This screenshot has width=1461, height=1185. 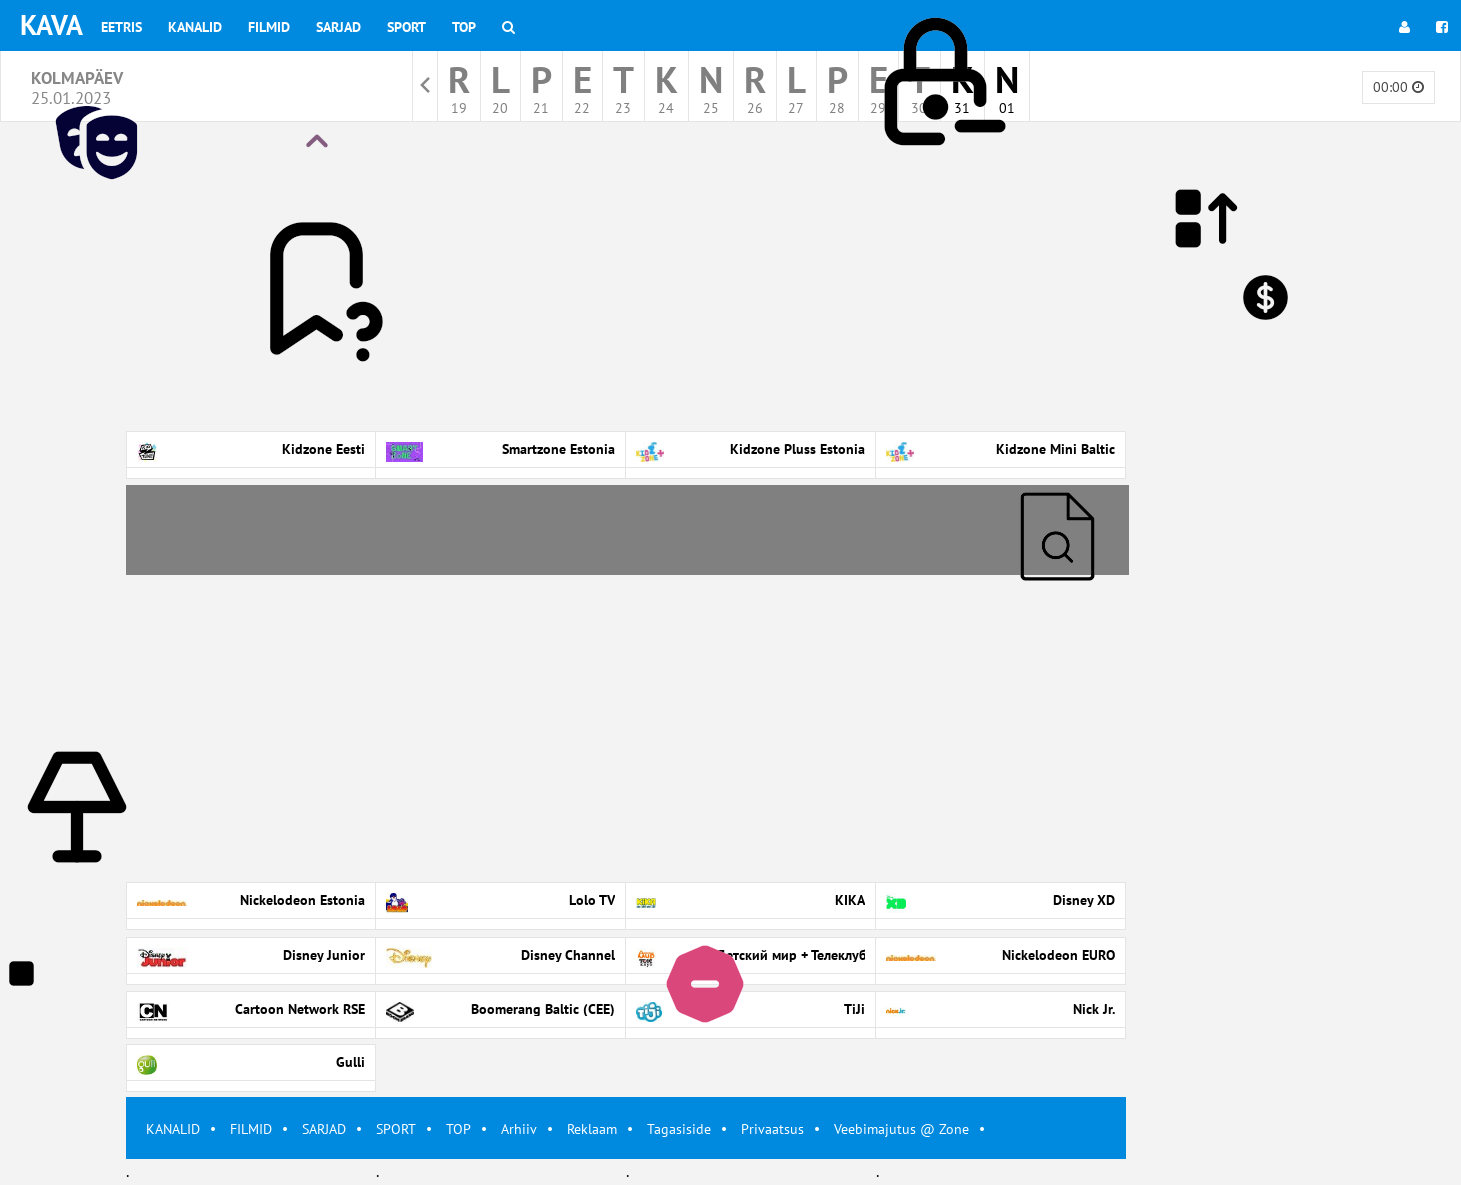 I want to click on toggle lamp or lighting on/off, so click(x=77, y=807).